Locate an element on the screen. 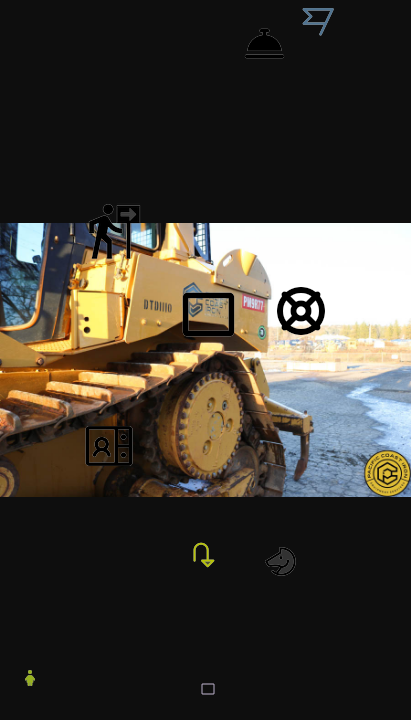  start or join a video conference is located at coordinates (109, 446).